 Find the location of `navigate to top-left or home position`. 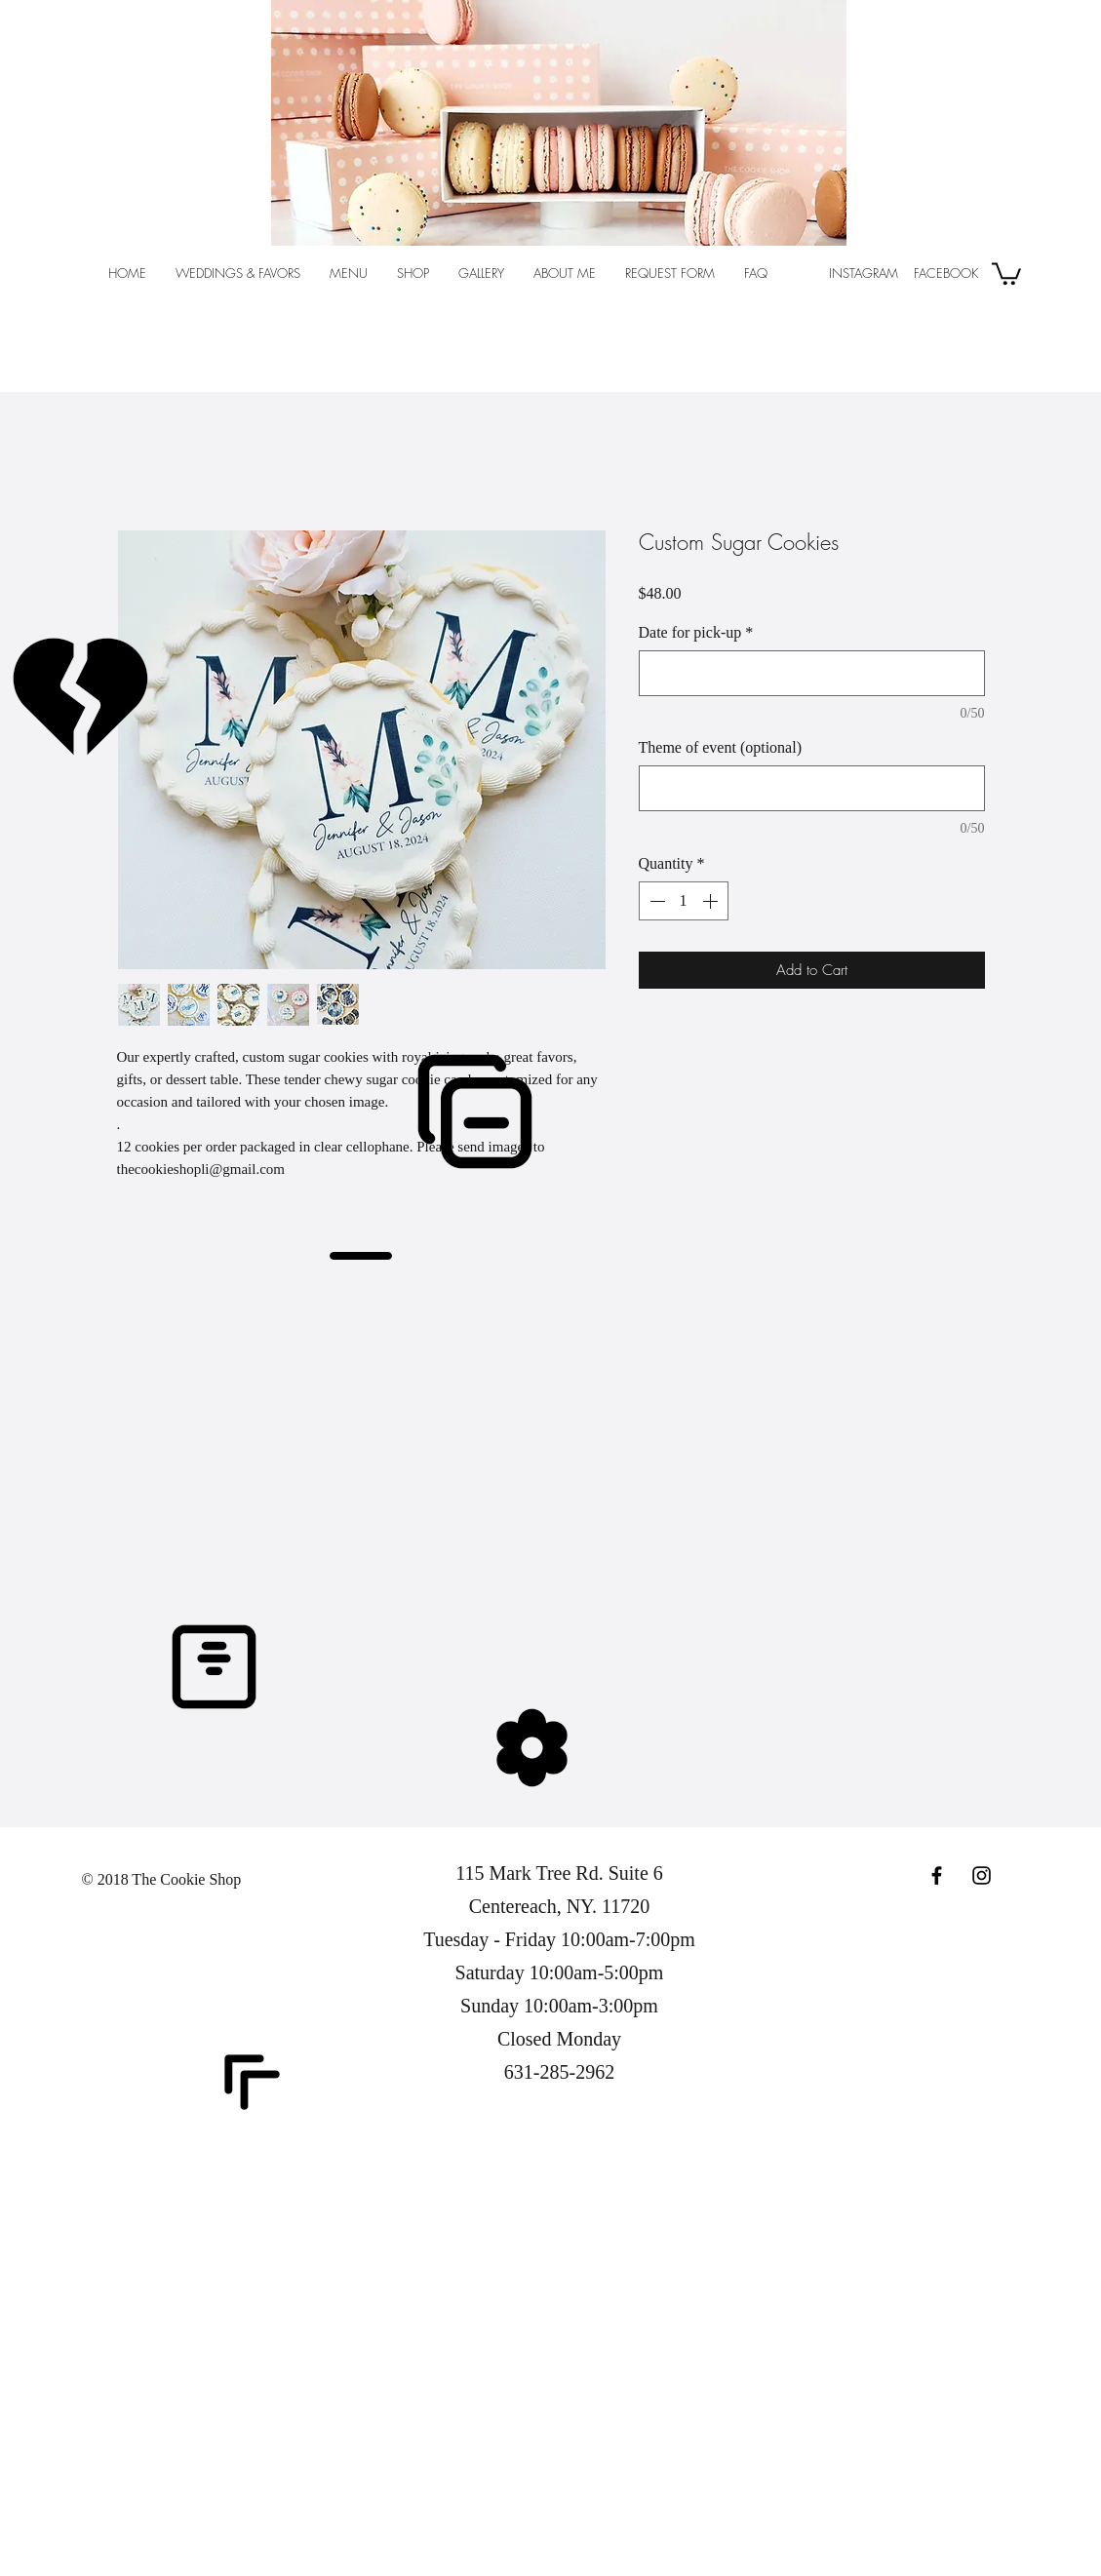

navigate to top-left or home position is located at coordinates (248, 2078).